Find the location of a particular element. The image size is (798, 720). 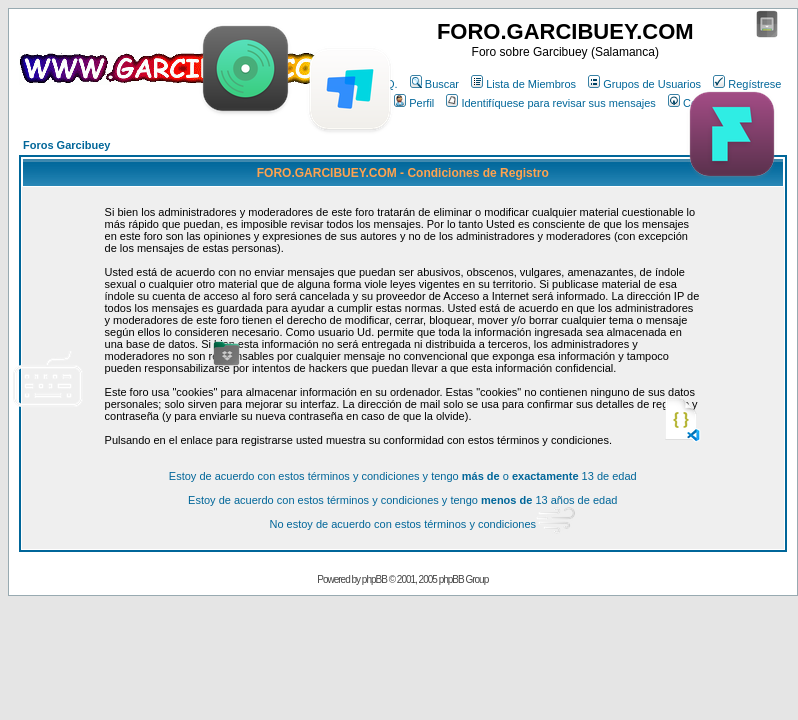

open fightcade app is located at coordinates (732, 134).